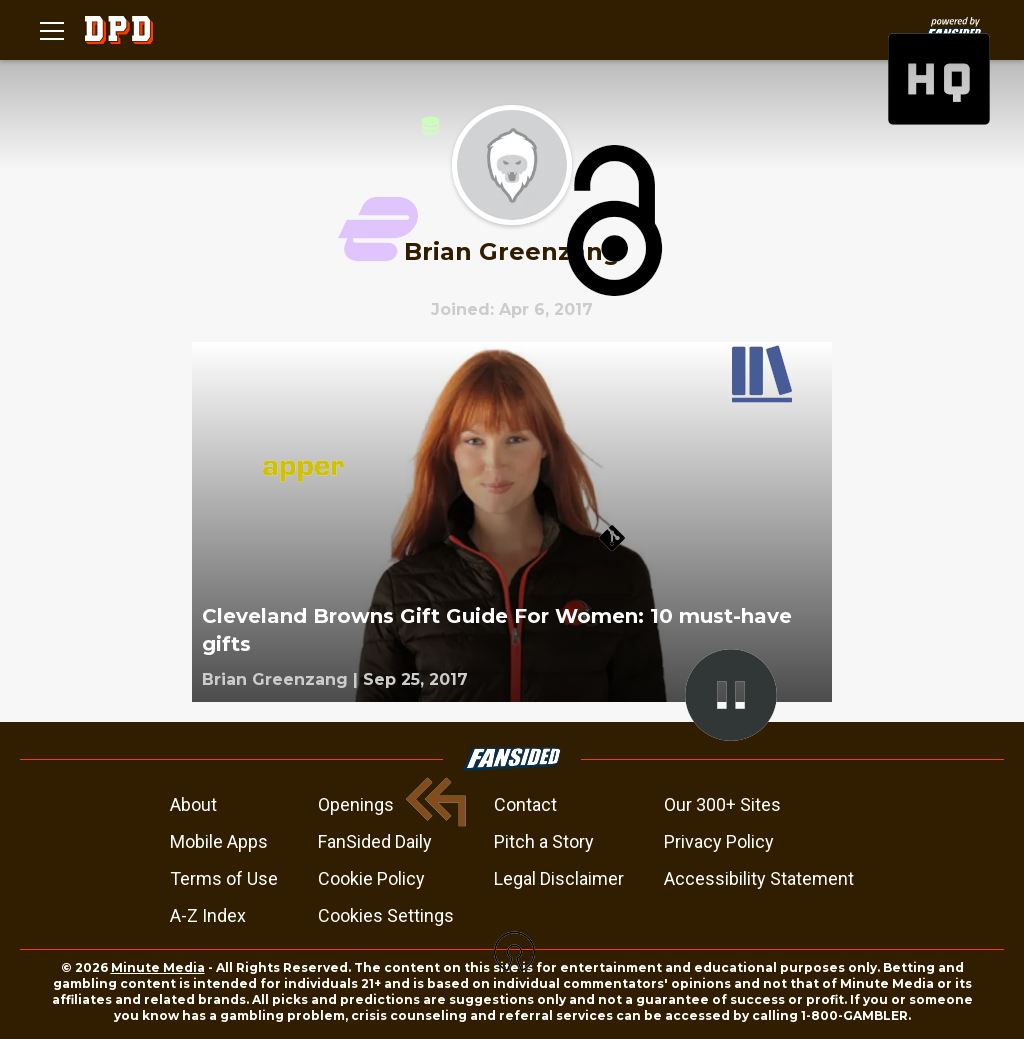 This screenshot has width=1024, height=1039. I want to click on indicates open access content available without subscription, so click(614, 220).